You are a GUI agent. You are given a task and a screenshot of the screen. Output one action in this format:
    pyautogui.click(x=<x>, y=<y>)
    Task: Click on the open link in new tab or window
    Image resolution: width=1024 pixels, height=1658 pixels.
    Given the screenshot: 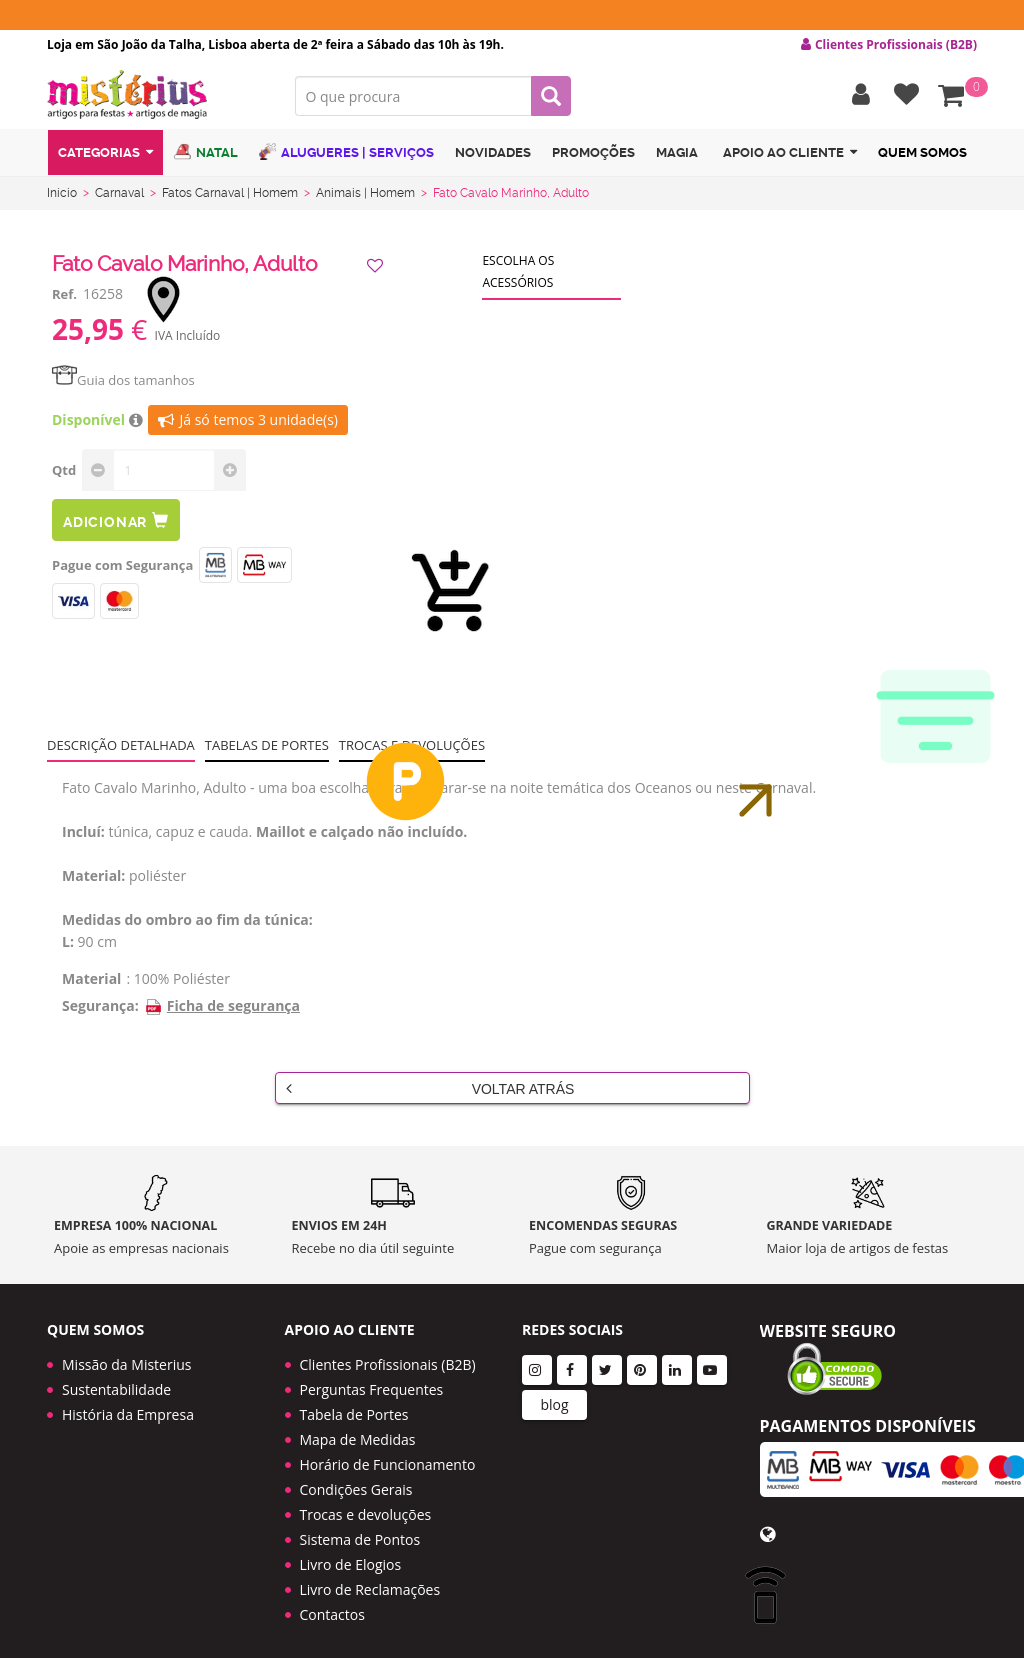 What is the action you would take?
    pyautogui.click(x=755, y=800)
    